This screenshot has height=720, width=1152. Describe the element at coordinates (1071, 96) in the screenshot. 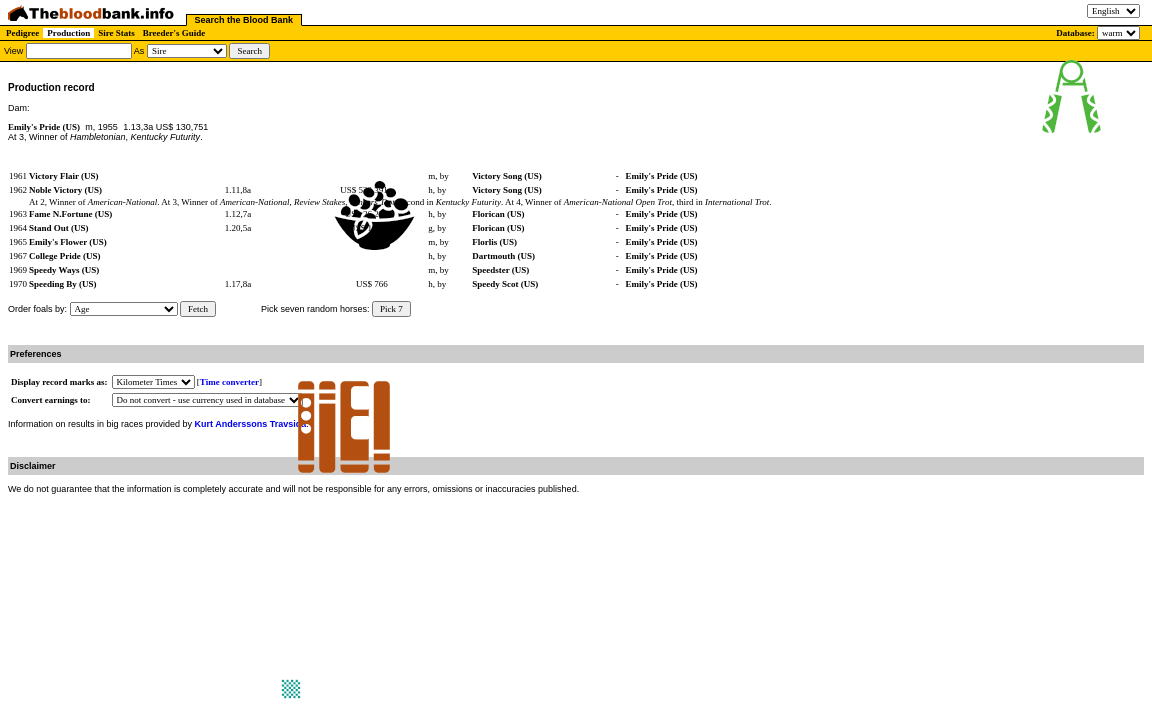

I see `access grip strength training exercises` at that location.